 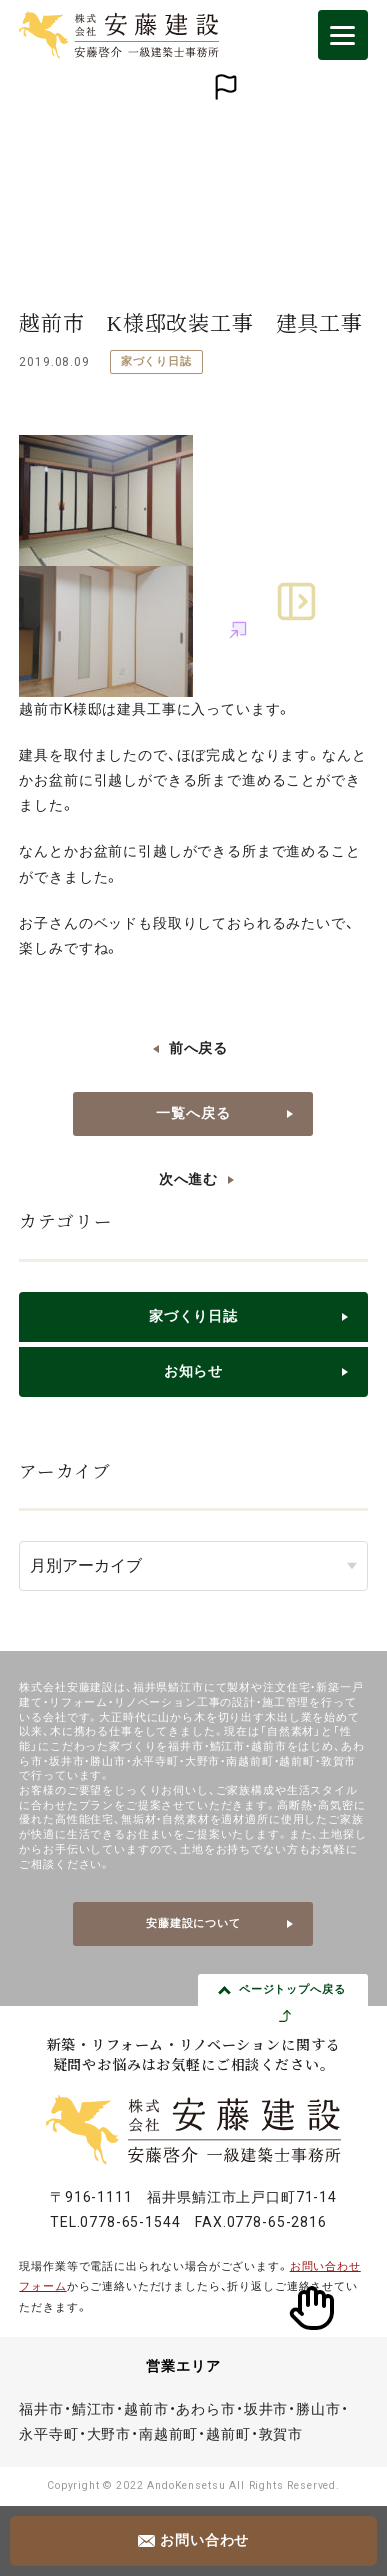 What do you see at coordinates (285, 2016) in the screenshot?
I see `navigate forward and up in a directory` at bounding box center [285, 2016].